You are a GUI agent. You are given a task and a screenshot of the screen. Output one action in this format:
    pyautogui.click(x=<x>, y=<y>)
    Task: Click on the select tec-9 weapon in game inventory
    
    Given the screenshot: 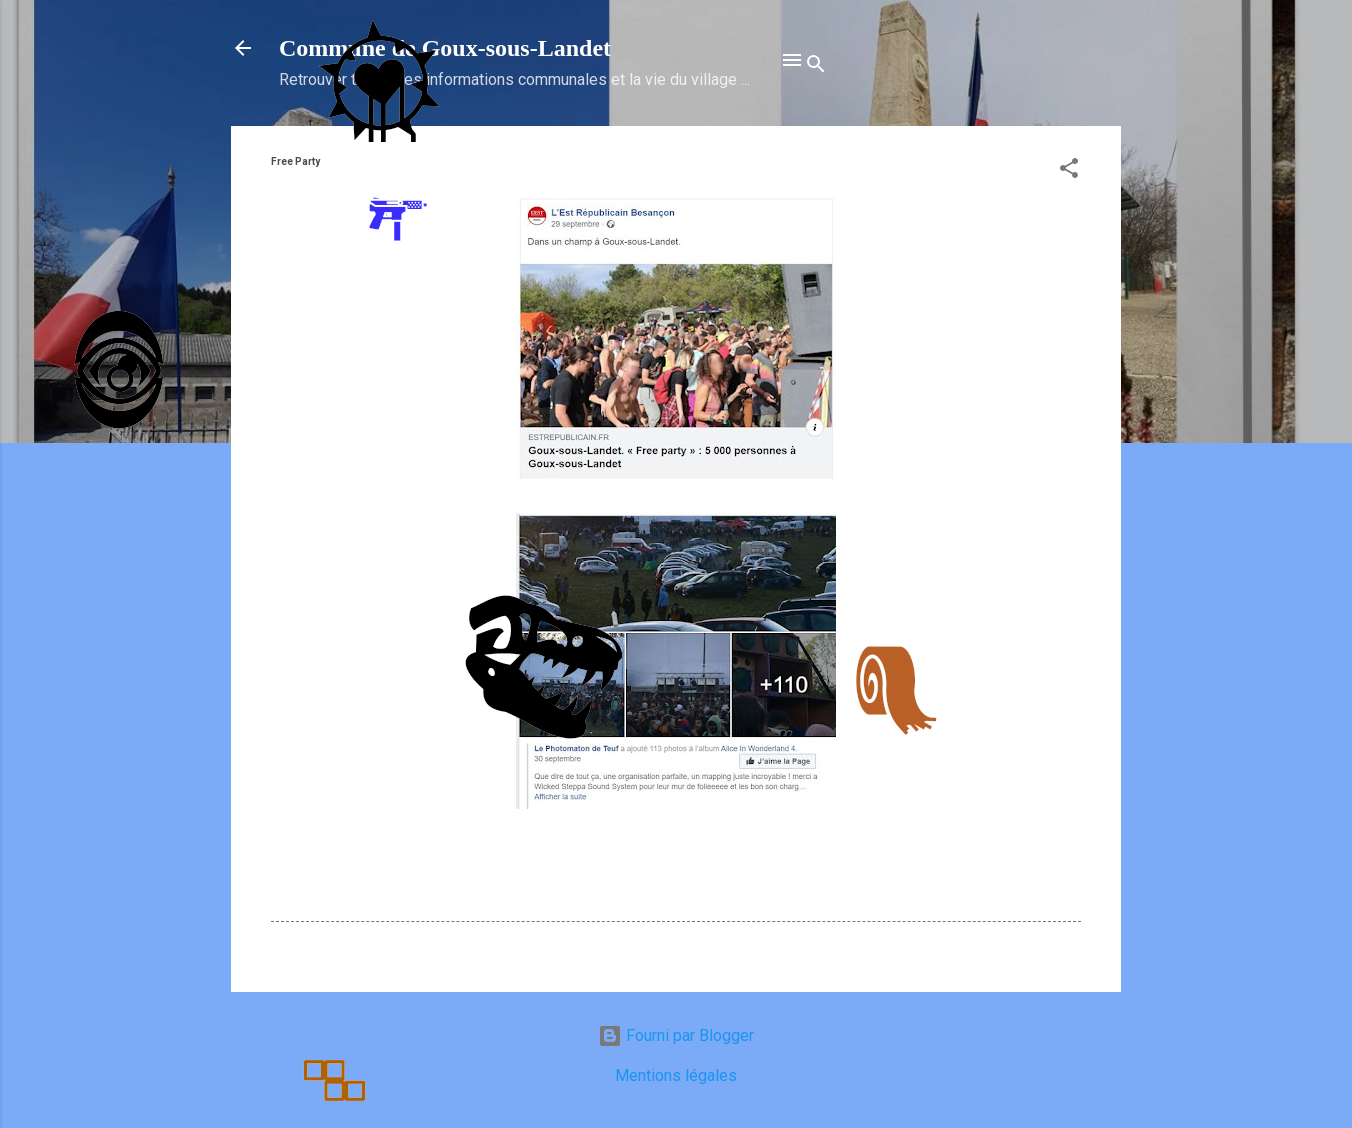 What is the action you would take?
    pyautogui.click(x=398, y=219)
    